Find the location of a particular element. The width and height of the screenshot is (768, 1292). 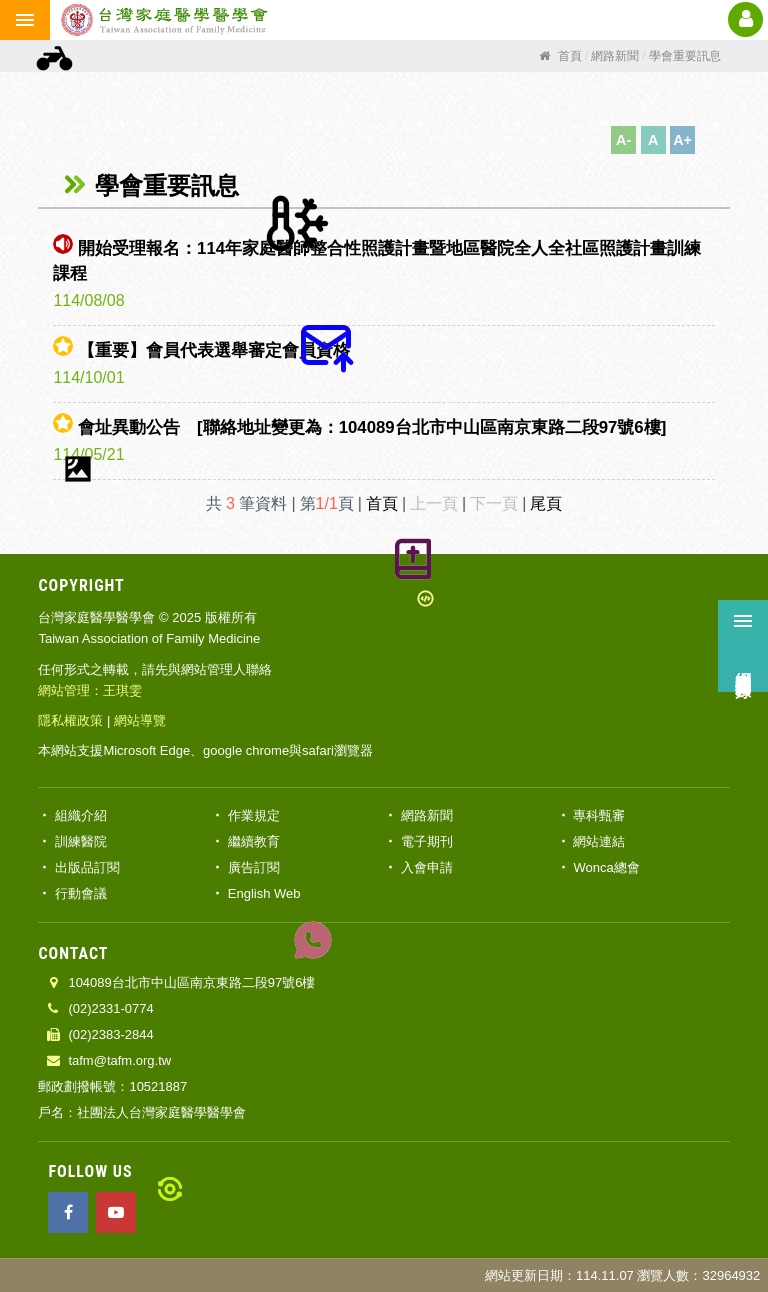

upload or send an email is located at coordinates (326, 345).